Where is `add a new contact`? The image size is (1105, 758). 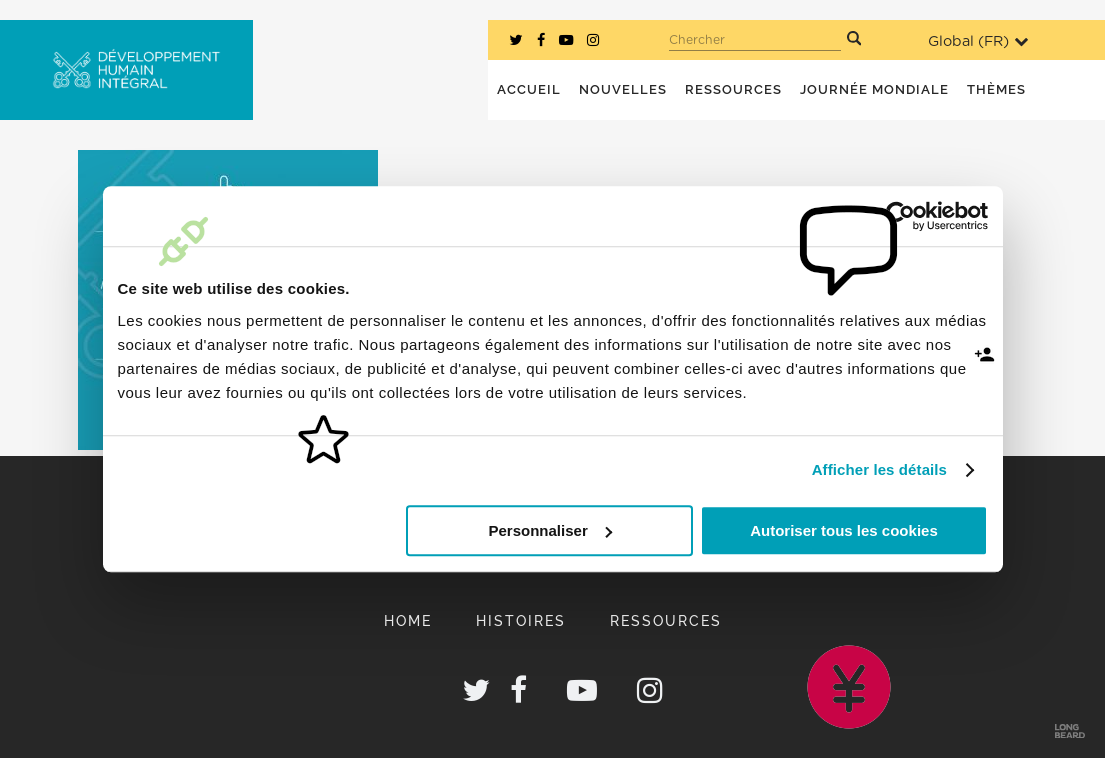 add a new contact is located at coordinates (984, 354).